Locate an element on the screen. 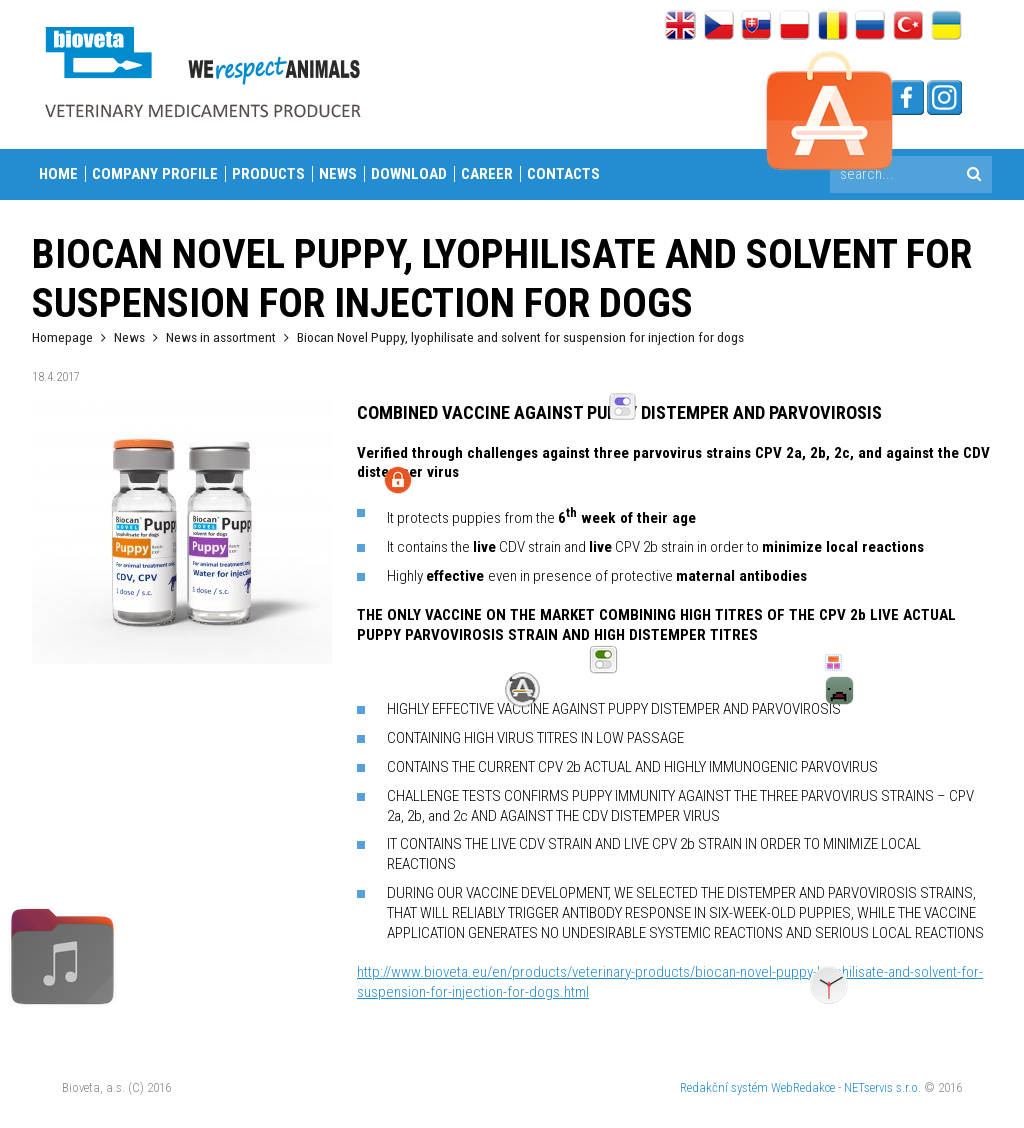 Image resolution: width=1024 pixels, height=1128 pixels. lock screen brightness at current level is located at coordinates (398, 480).